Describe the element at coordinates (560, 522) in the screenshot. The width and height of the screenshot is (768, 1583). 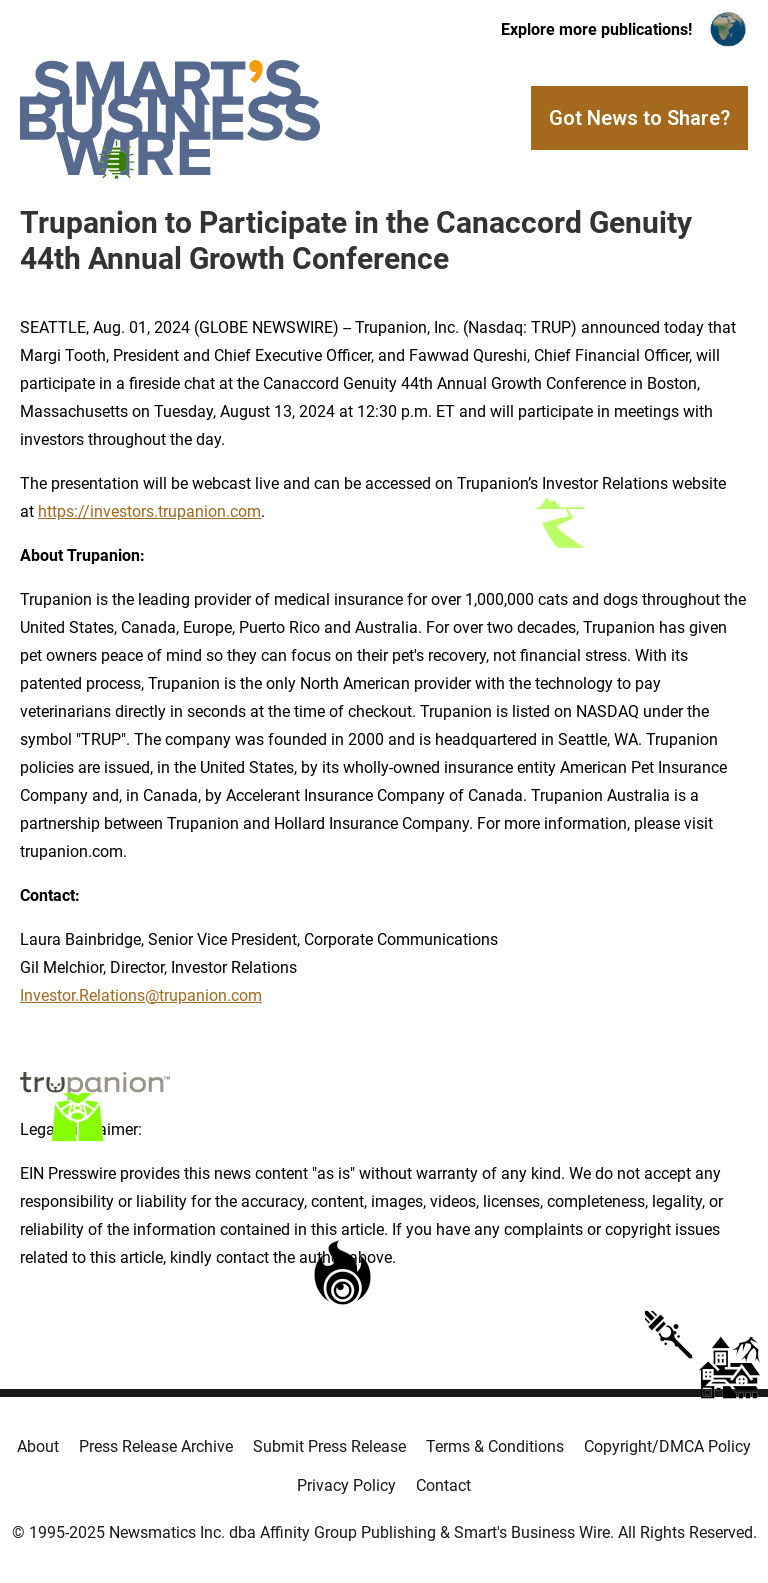
I see `start a road trip or journey mode` at that location.